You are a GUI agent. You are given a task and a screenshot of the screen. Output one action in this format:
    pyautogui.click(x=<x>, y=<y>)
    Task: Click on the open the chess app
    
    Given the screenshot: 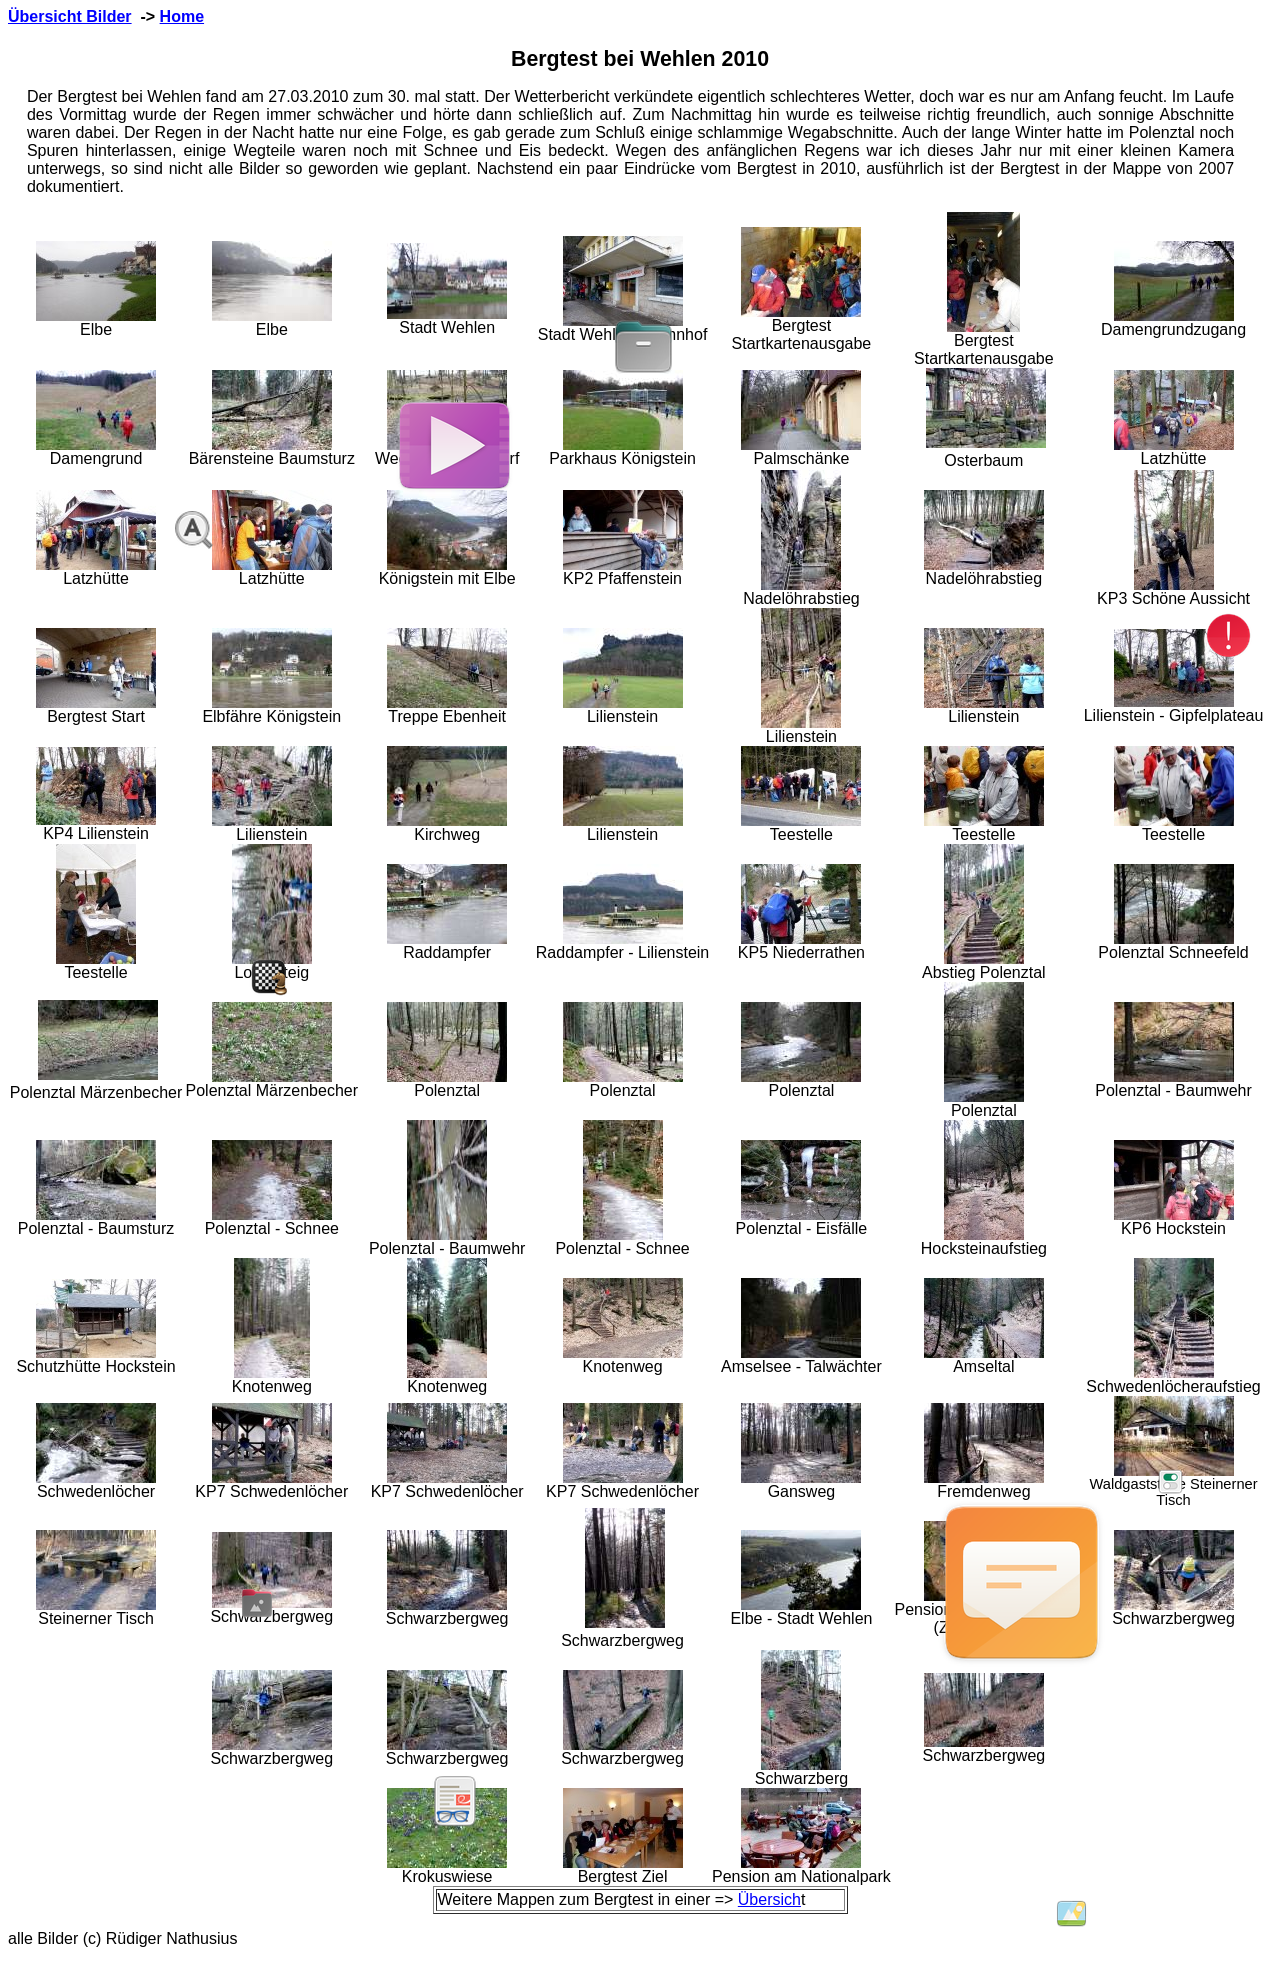 What is the action you would take?
    pyautogui.click(x=268, y=976)
    